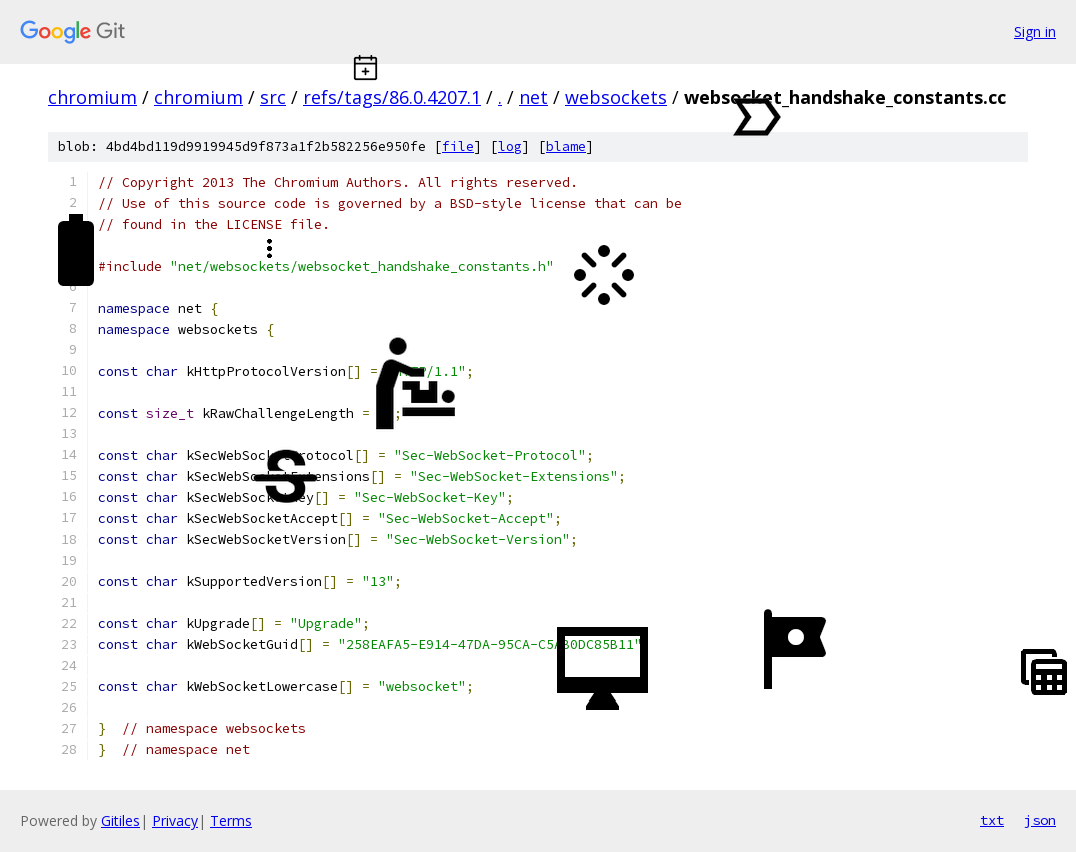  What do you see at coordinates (285, 481) in the screenshot?
I see `apply strikethrough formatting to selected text` at bounding box center [285, 481].